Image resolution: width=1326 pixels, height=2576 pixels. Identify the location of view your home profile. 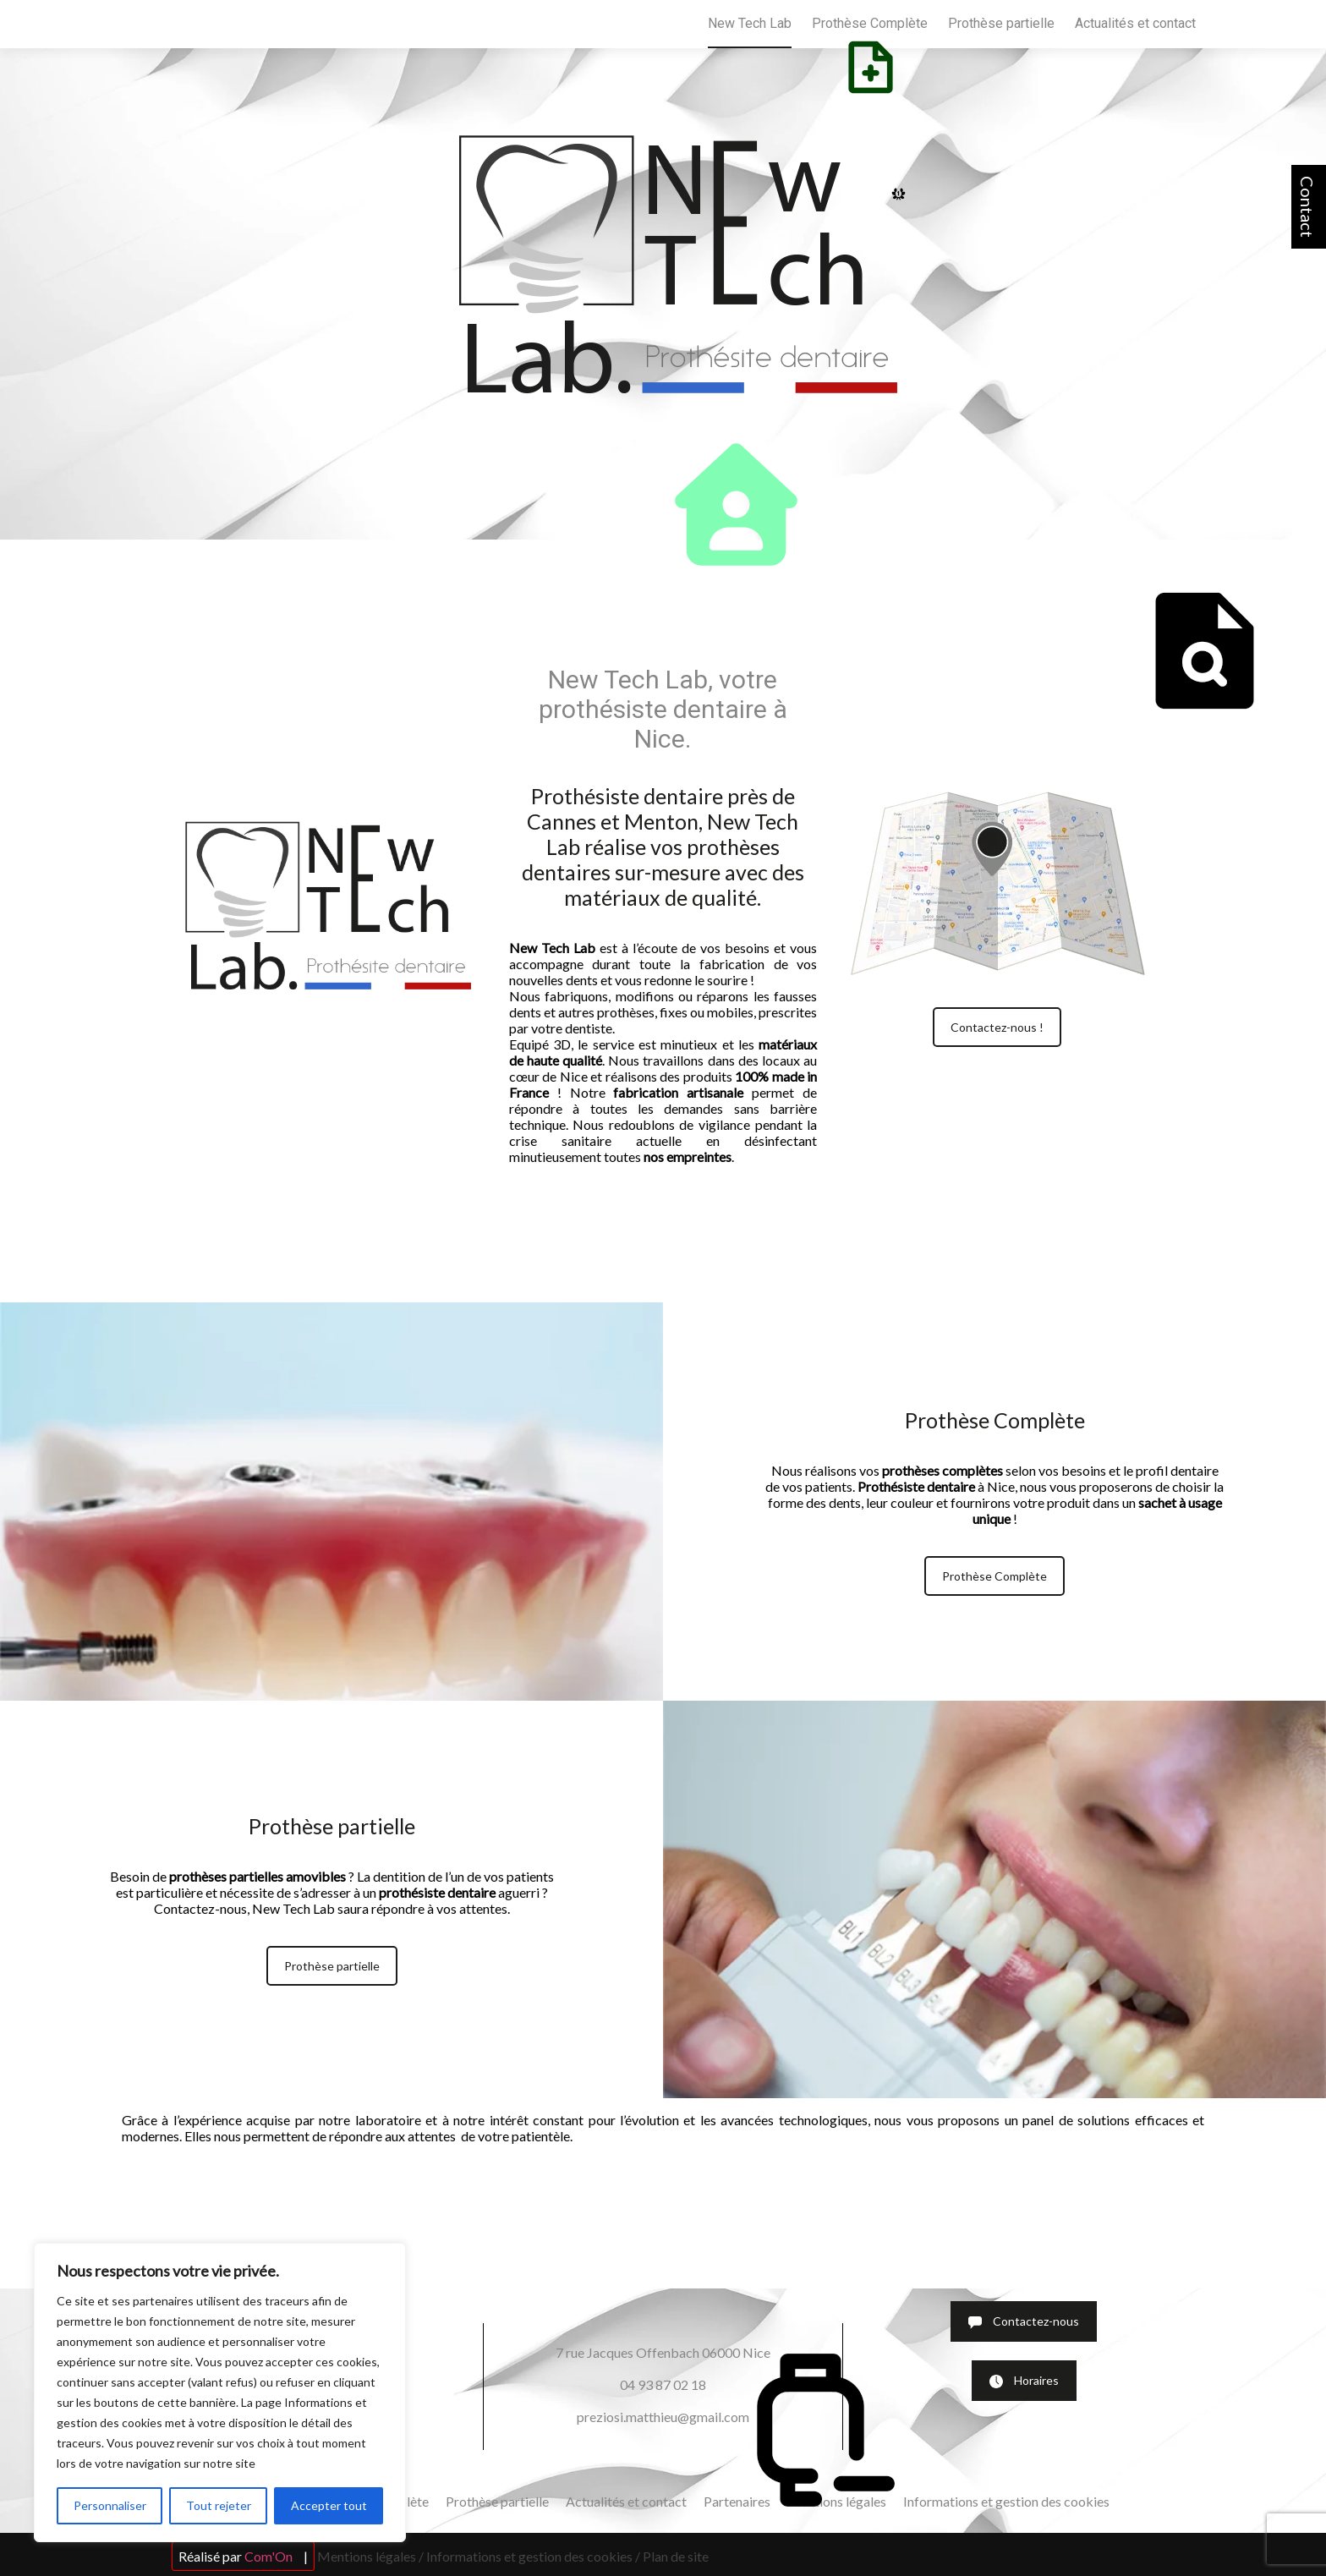
(736, 504).